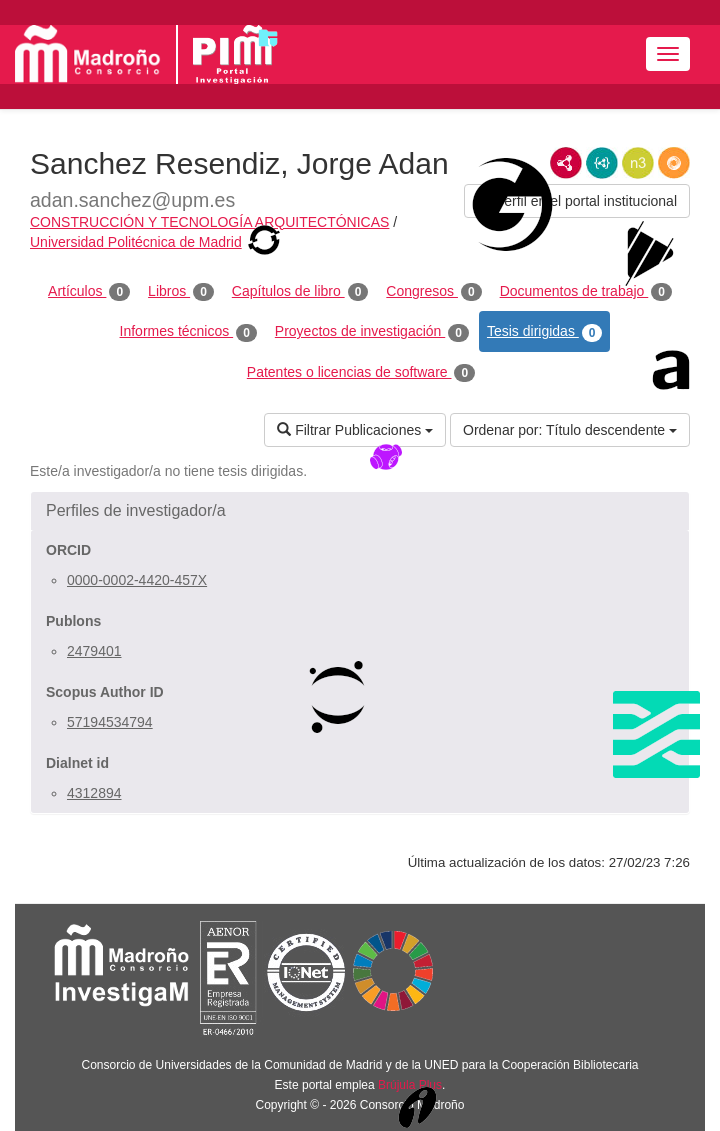 Image resolution: width=720 pixels, height=1131 pixels. I want to click on amilia brand logo, so click(671, 370).